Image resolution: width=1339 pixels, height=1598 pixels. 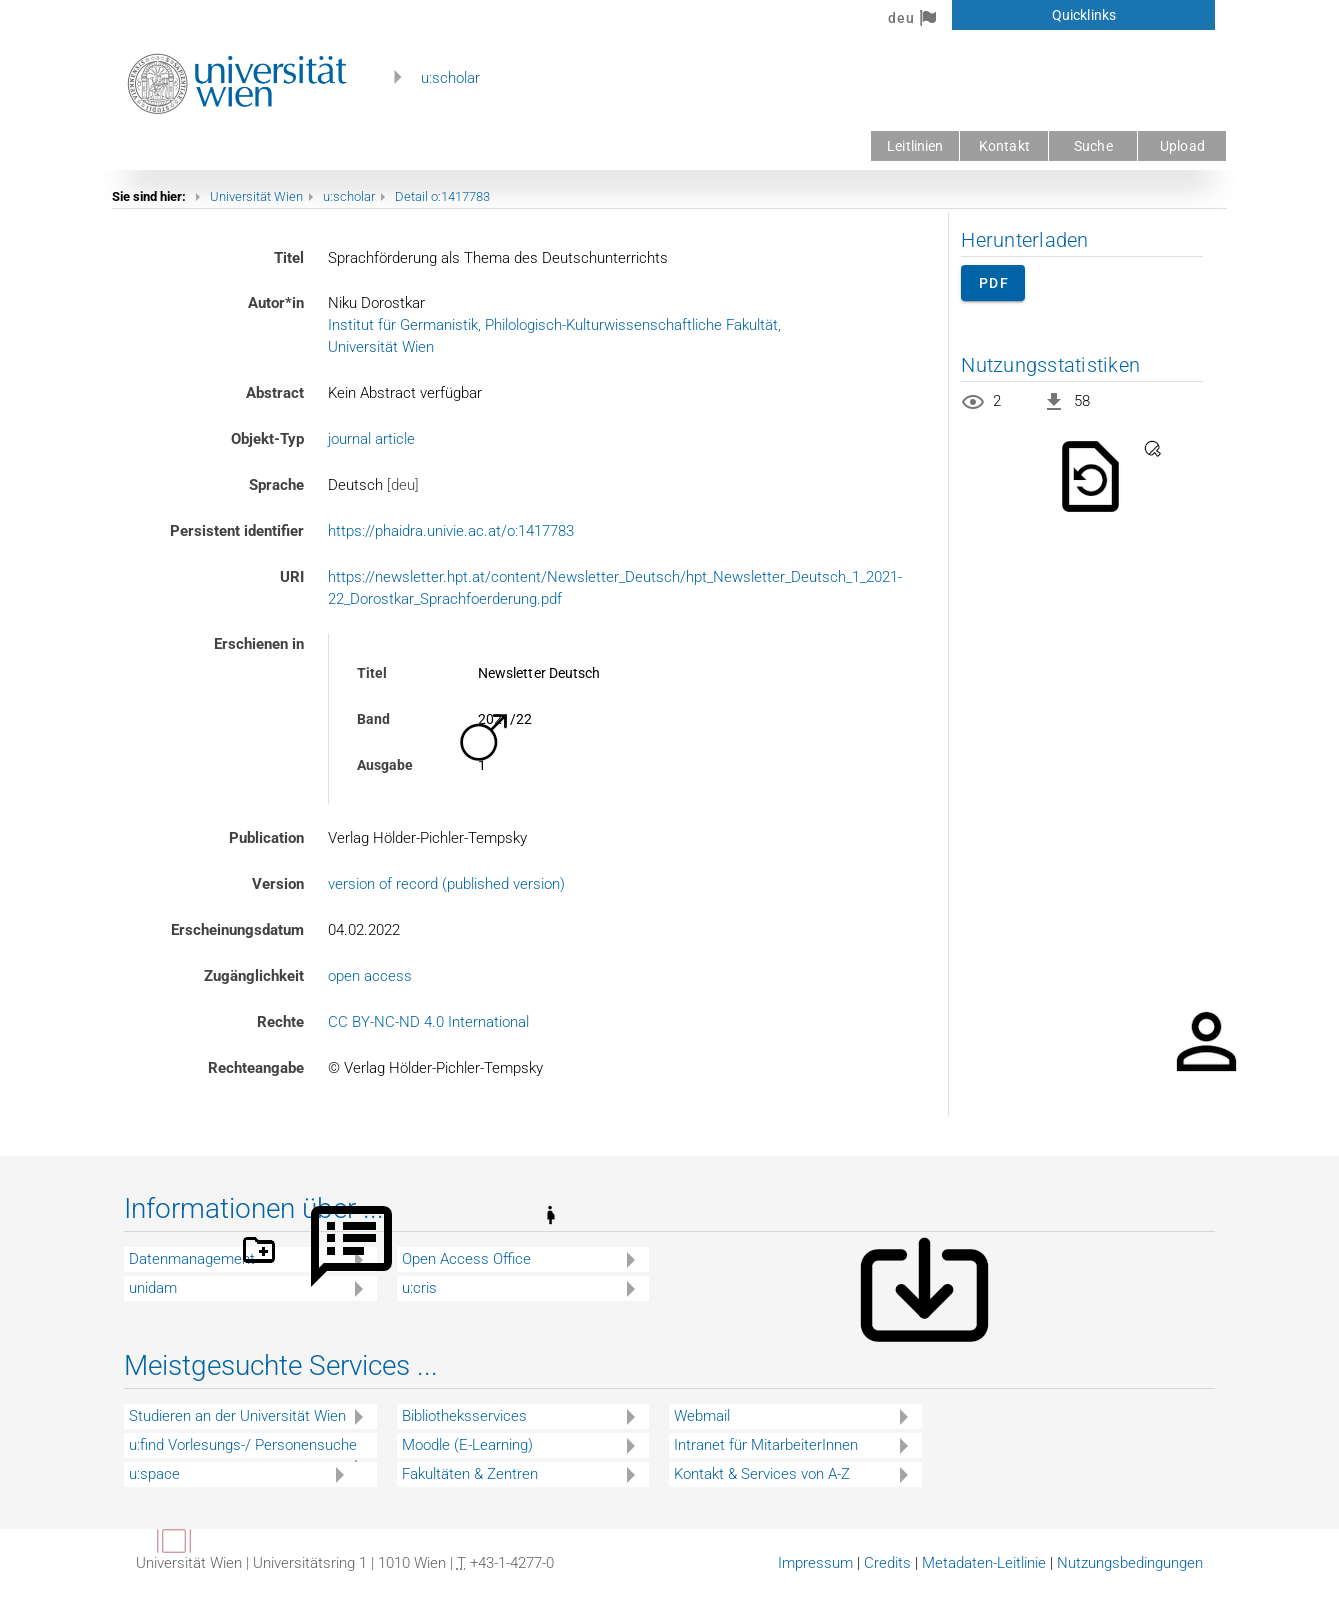 I want to click on create a new folder, so click(x=259, y=1250).